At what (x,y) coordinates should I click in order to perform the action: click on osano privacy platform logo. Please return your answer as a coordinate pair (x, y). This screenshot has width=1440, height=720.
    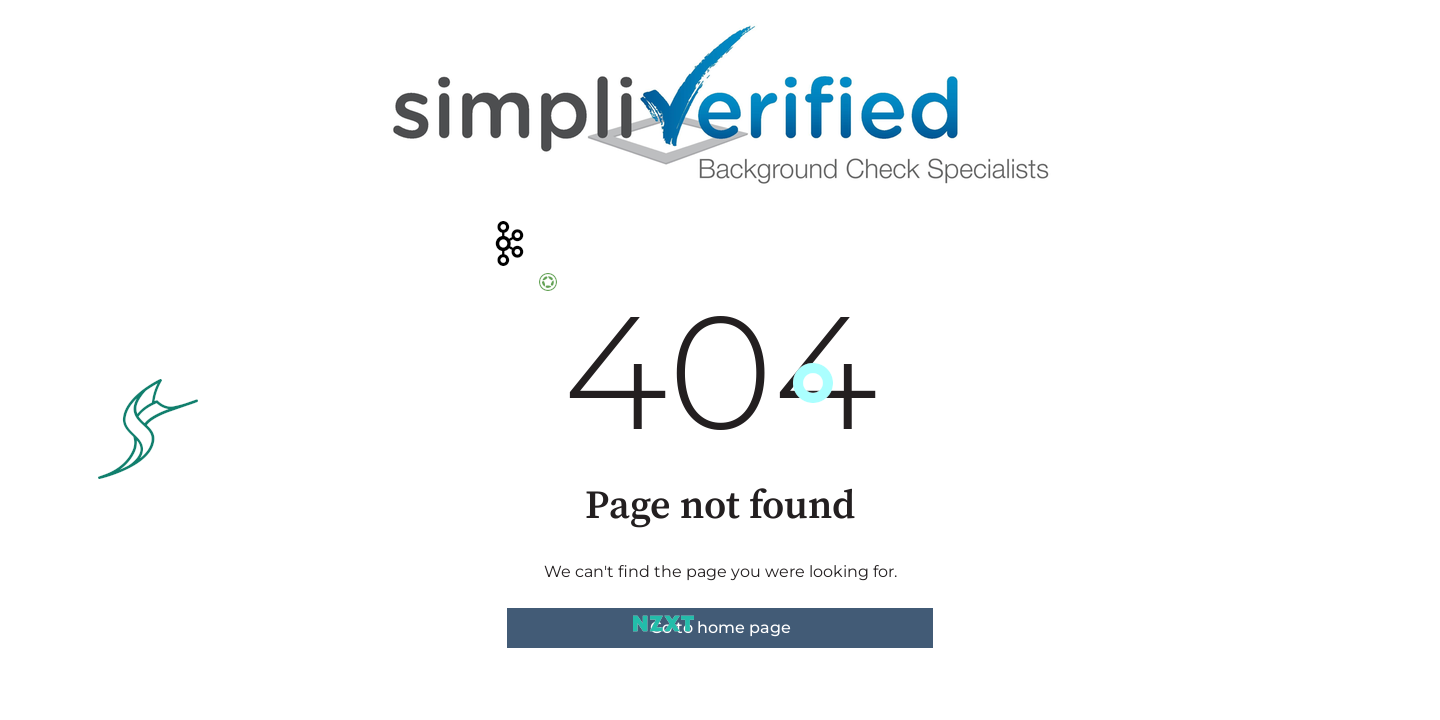
    Looking at the image, I should click on (813, 383).